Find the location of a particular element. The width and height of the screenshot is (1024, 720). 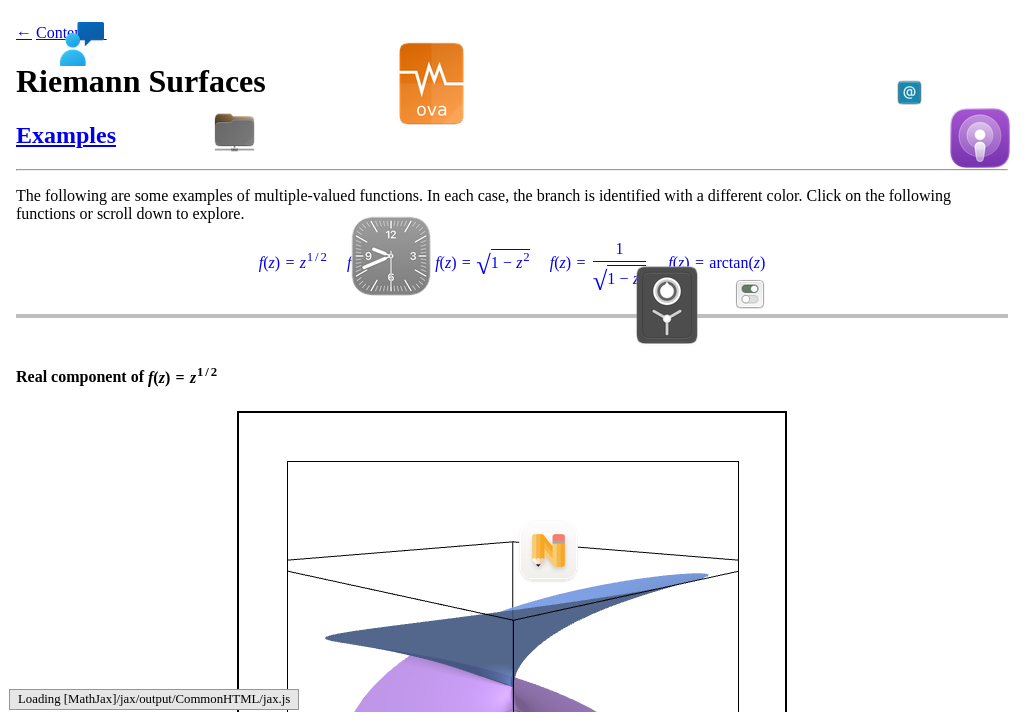

open the feedback hub app is located at coordinates (82, 44).